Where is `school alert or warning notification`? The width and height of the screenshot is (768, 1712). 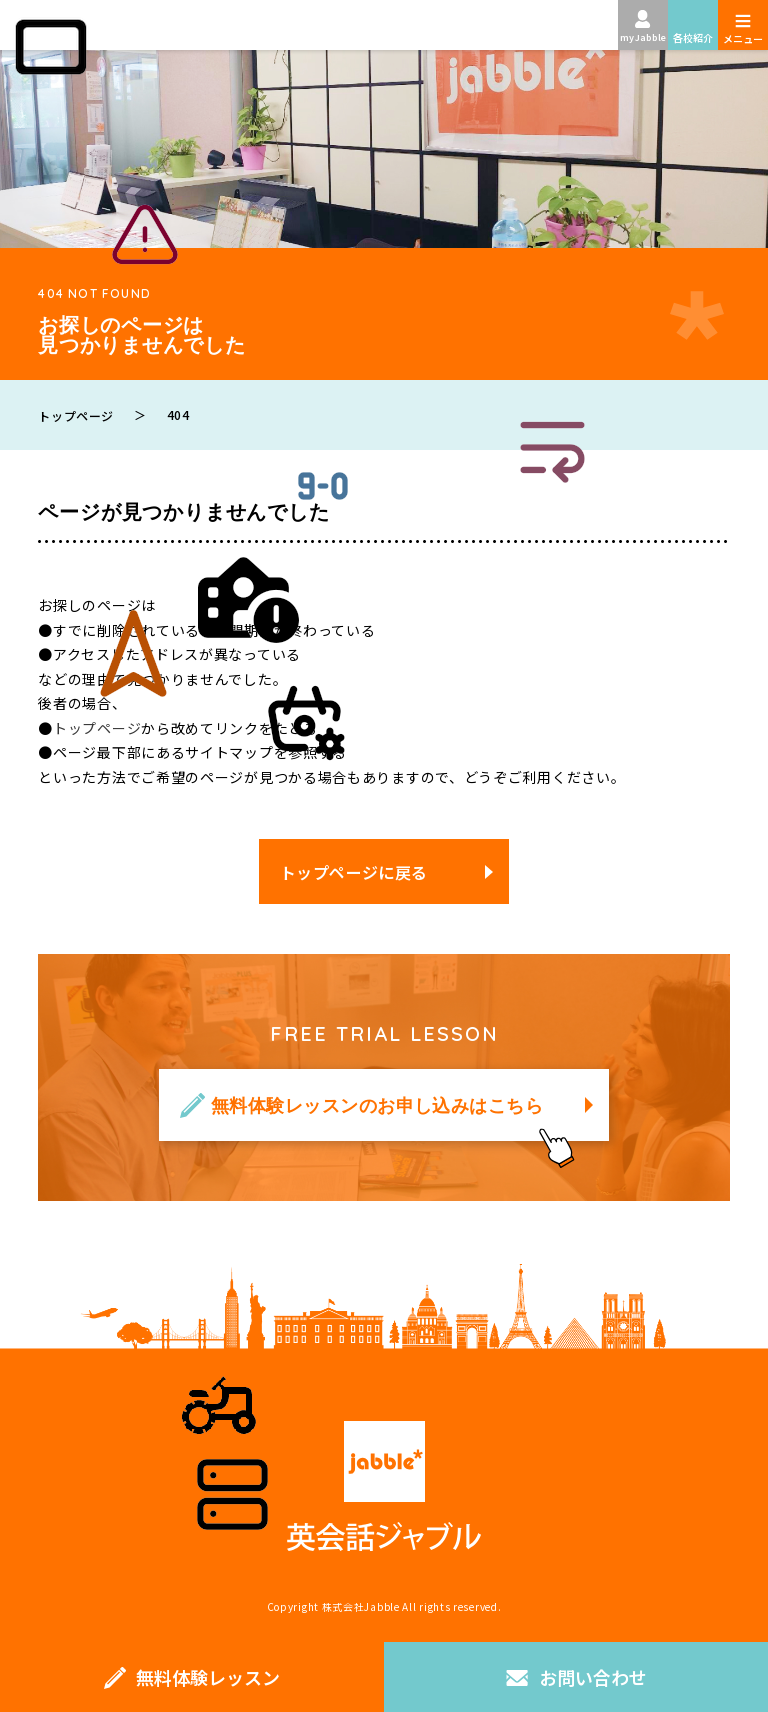 school alert or warning notification is located at coordinates (248, 597).